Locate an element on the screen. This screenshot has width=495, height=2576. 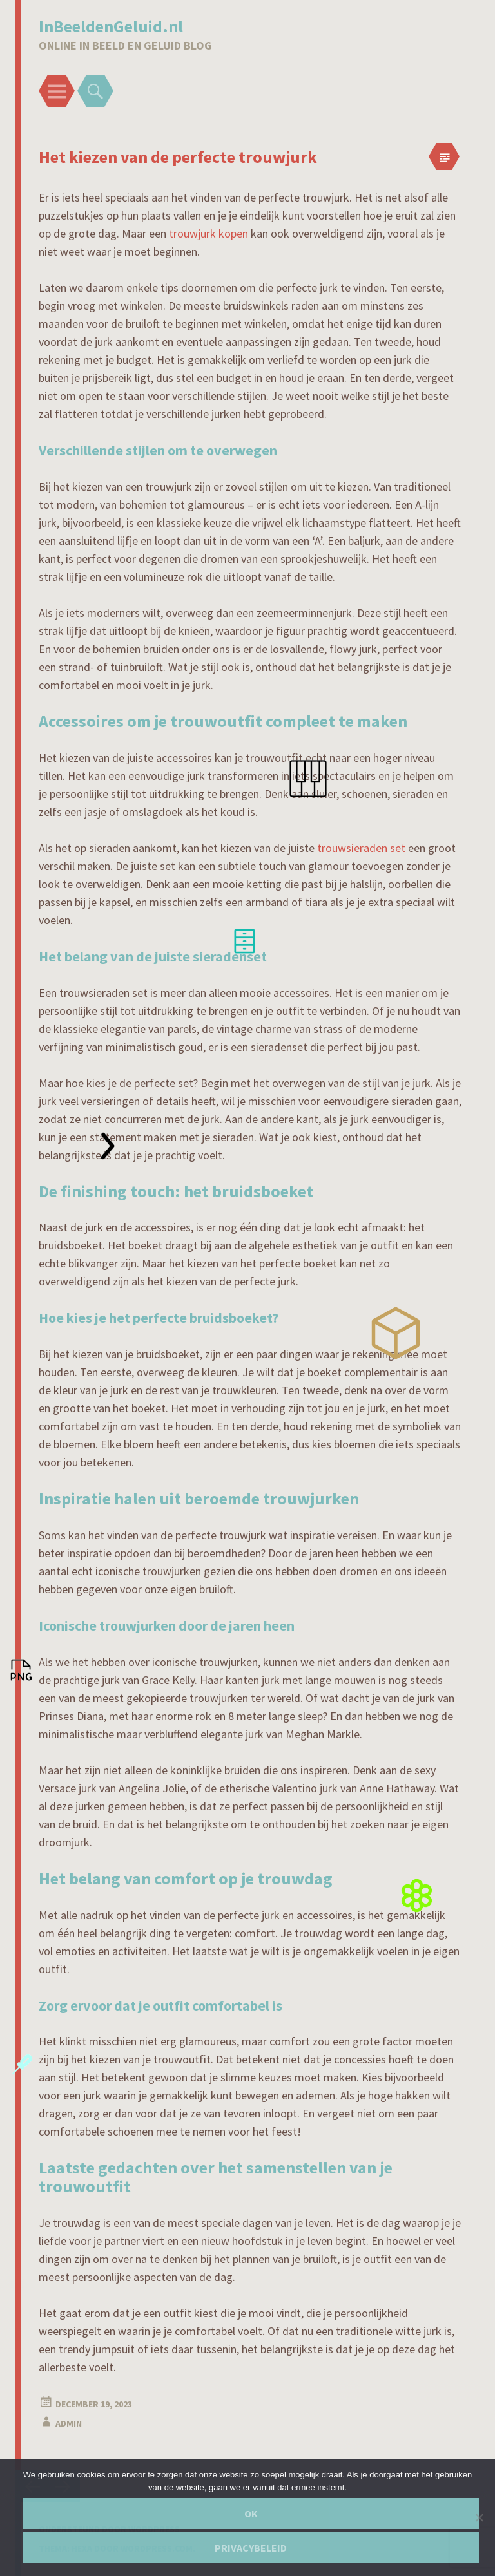
a PNG image file is located at coordinates (21, 1671).